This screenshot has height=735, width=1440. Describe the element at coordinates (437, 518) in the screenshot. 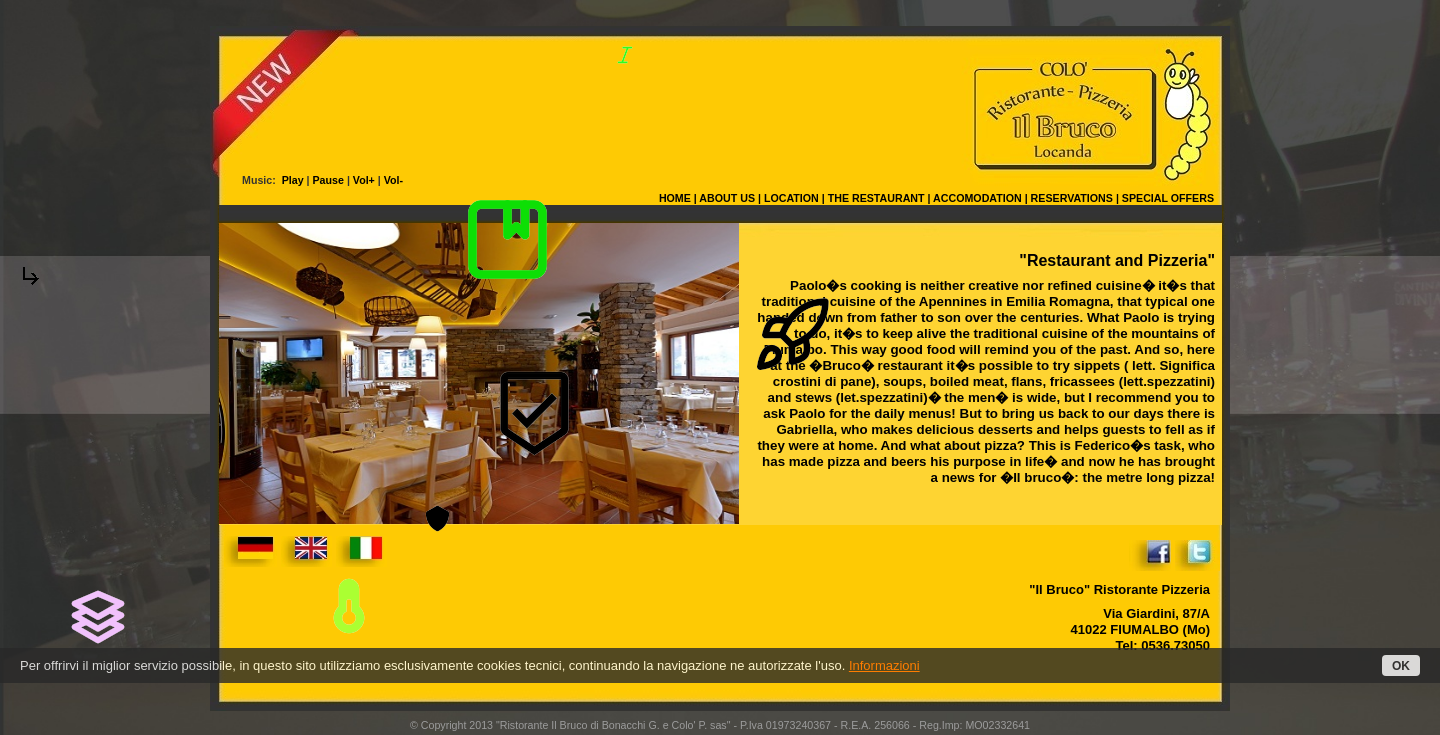

I see `access security settings` at that location.